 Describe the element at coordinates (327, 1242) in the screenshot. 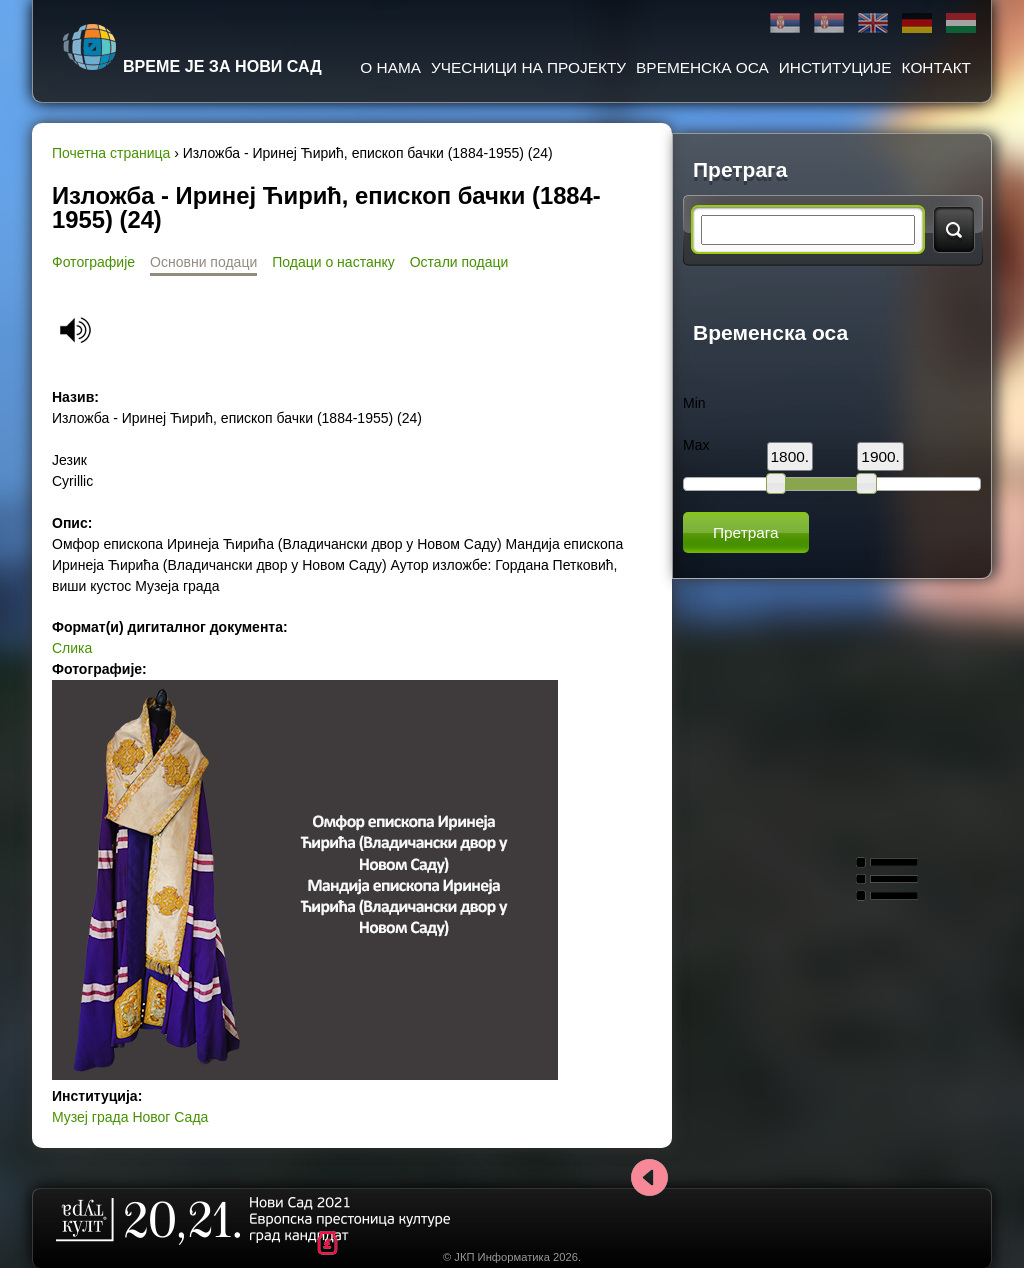

I see `donate or tip in pounds` at that location.